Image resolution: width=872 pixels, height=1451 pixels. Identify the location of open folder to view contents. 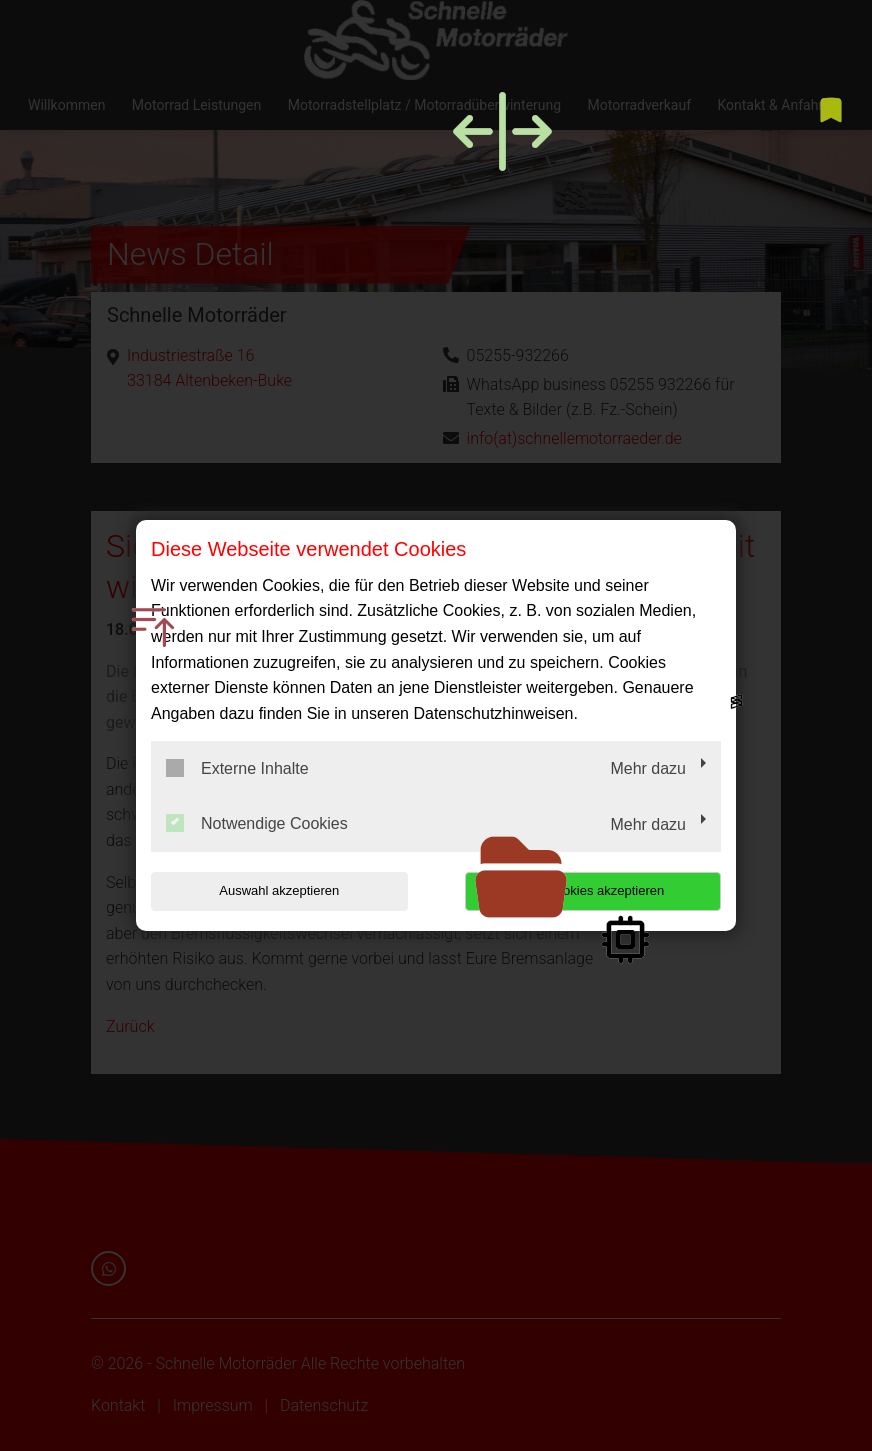
(521, 877).